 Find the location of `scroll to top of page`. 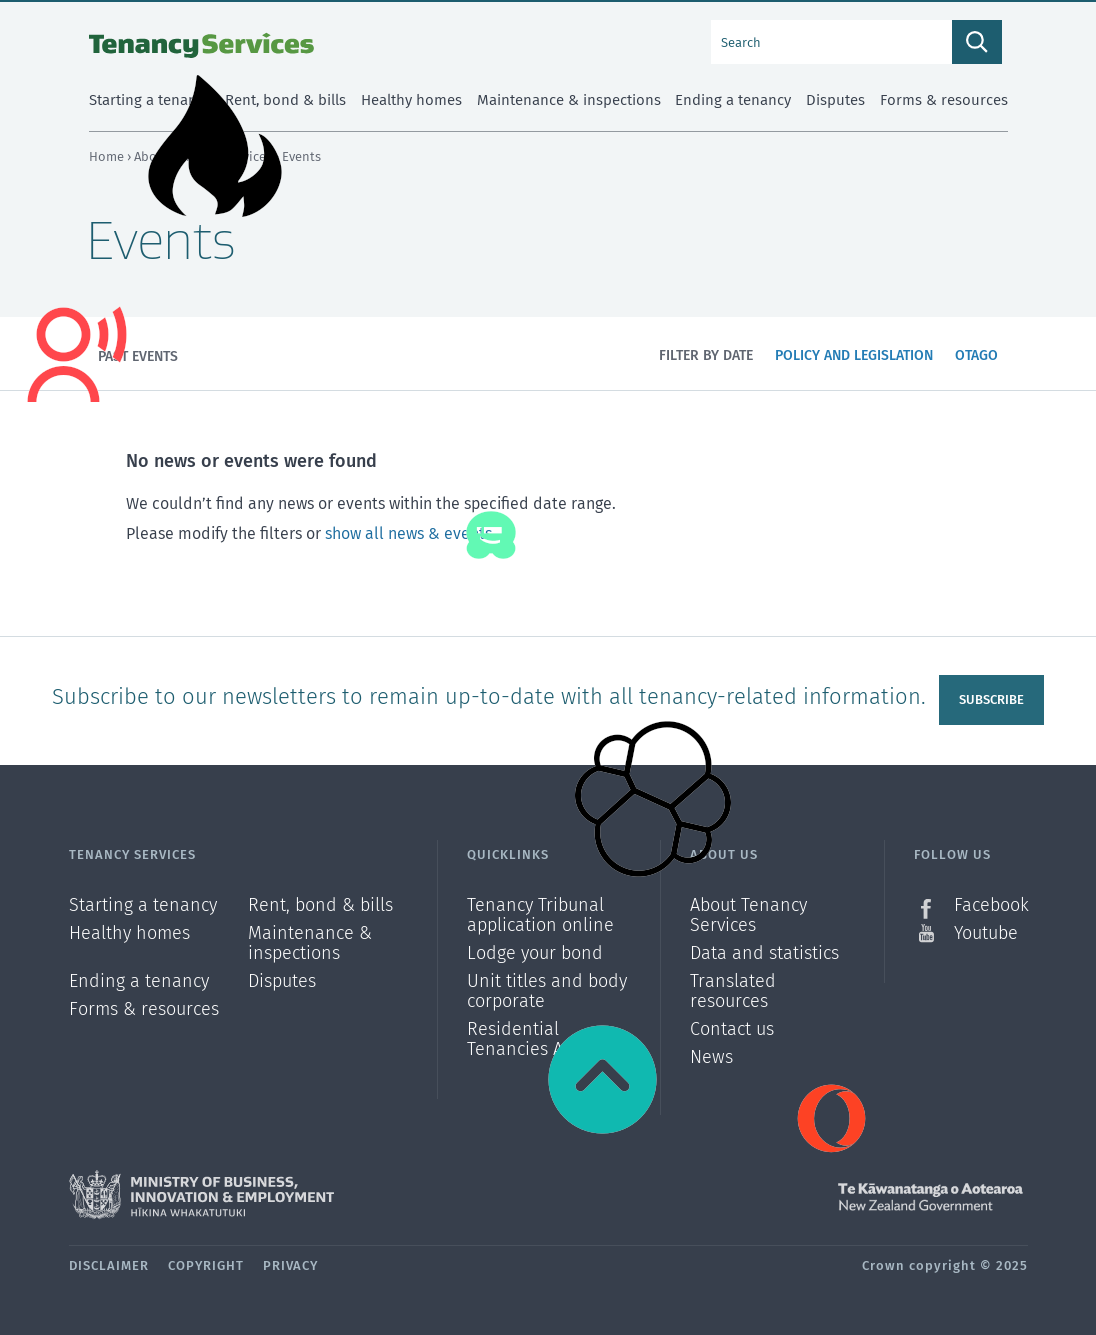

scroll to top of page is located at coordinates (602, 1079).